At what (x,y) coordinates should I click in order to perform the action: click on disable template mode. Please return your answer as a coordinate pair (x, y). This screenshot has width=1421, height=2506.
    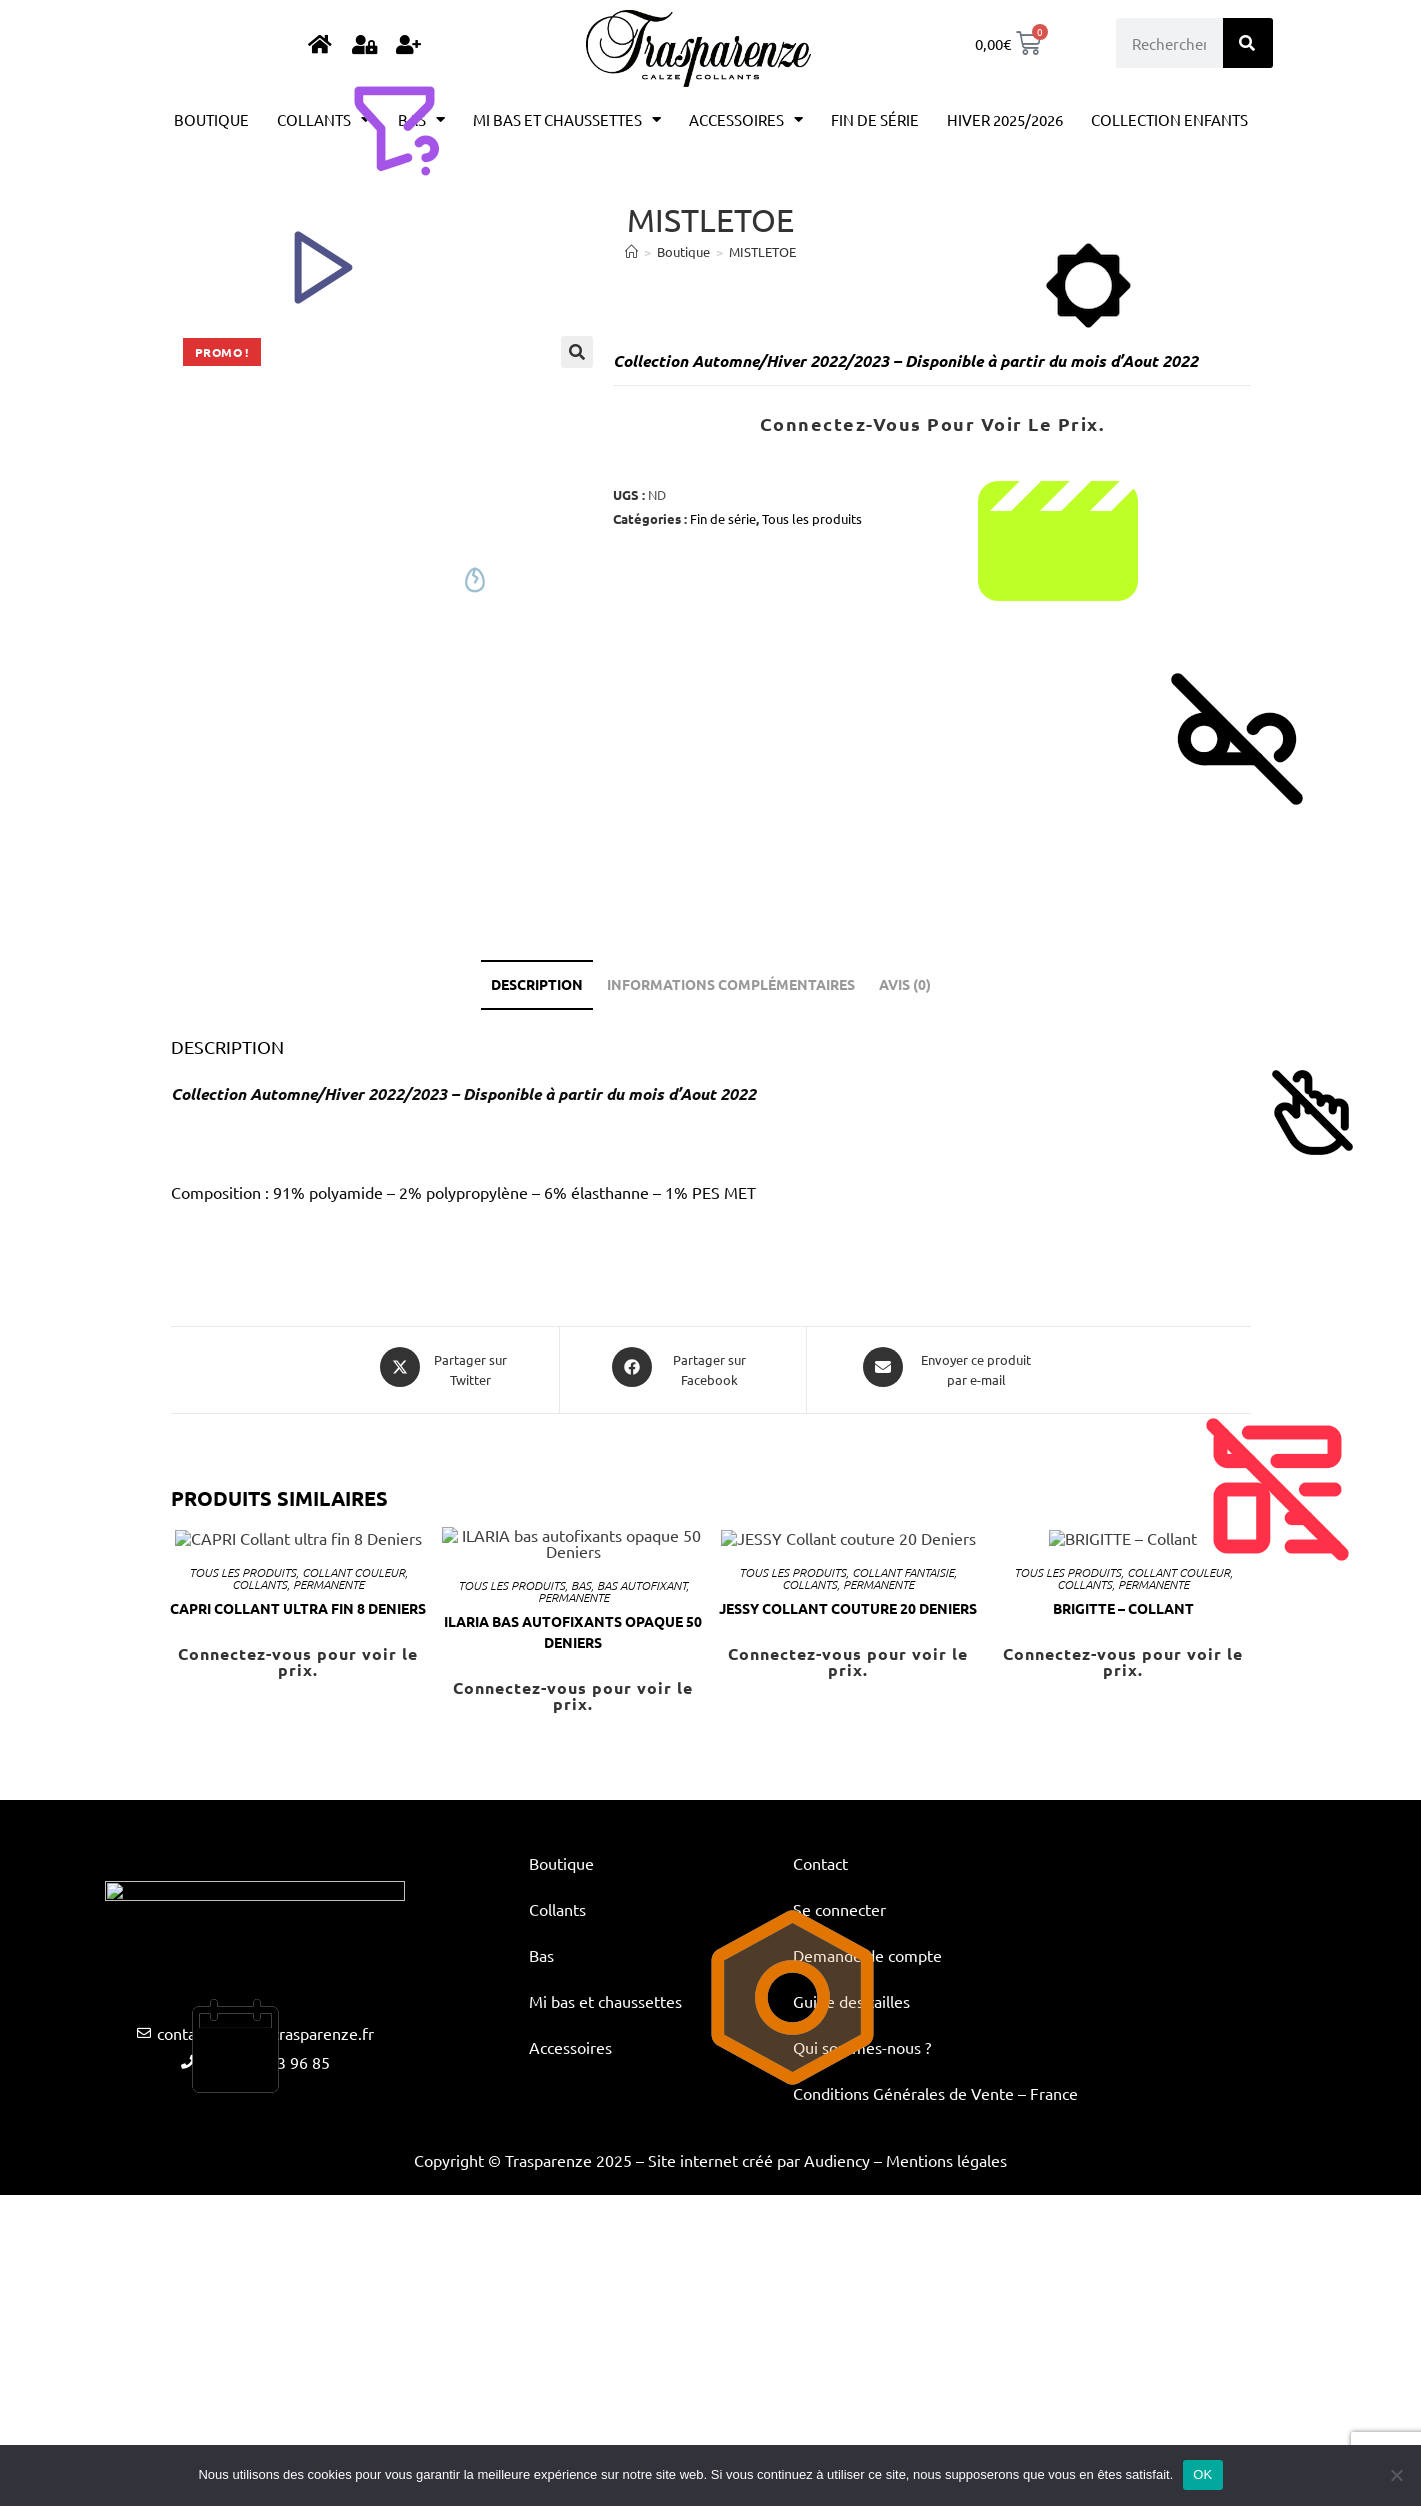
    Looking at the image, I should click on (1277, 1489).